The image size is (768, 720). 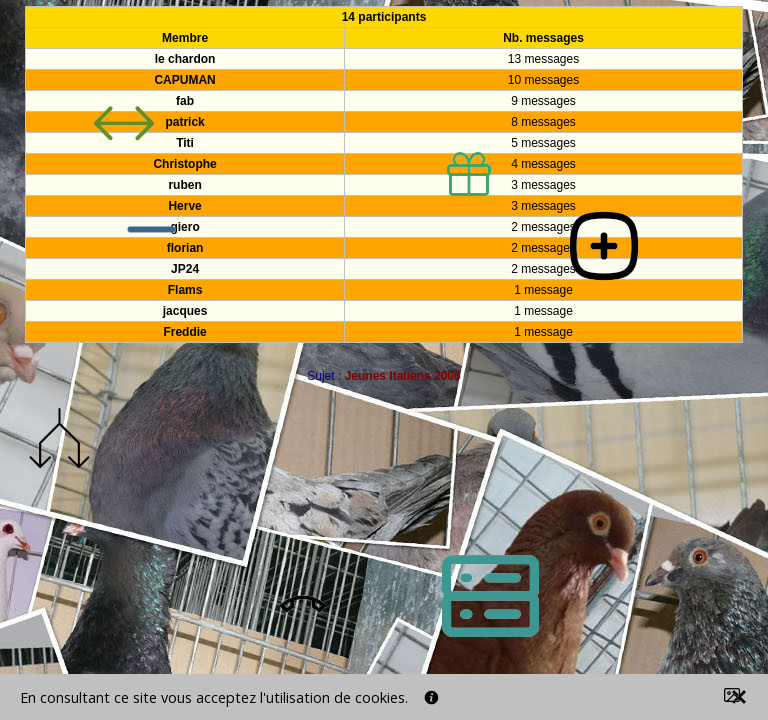 I want to click on access gifts or rewards, so click(x=469, y=176).